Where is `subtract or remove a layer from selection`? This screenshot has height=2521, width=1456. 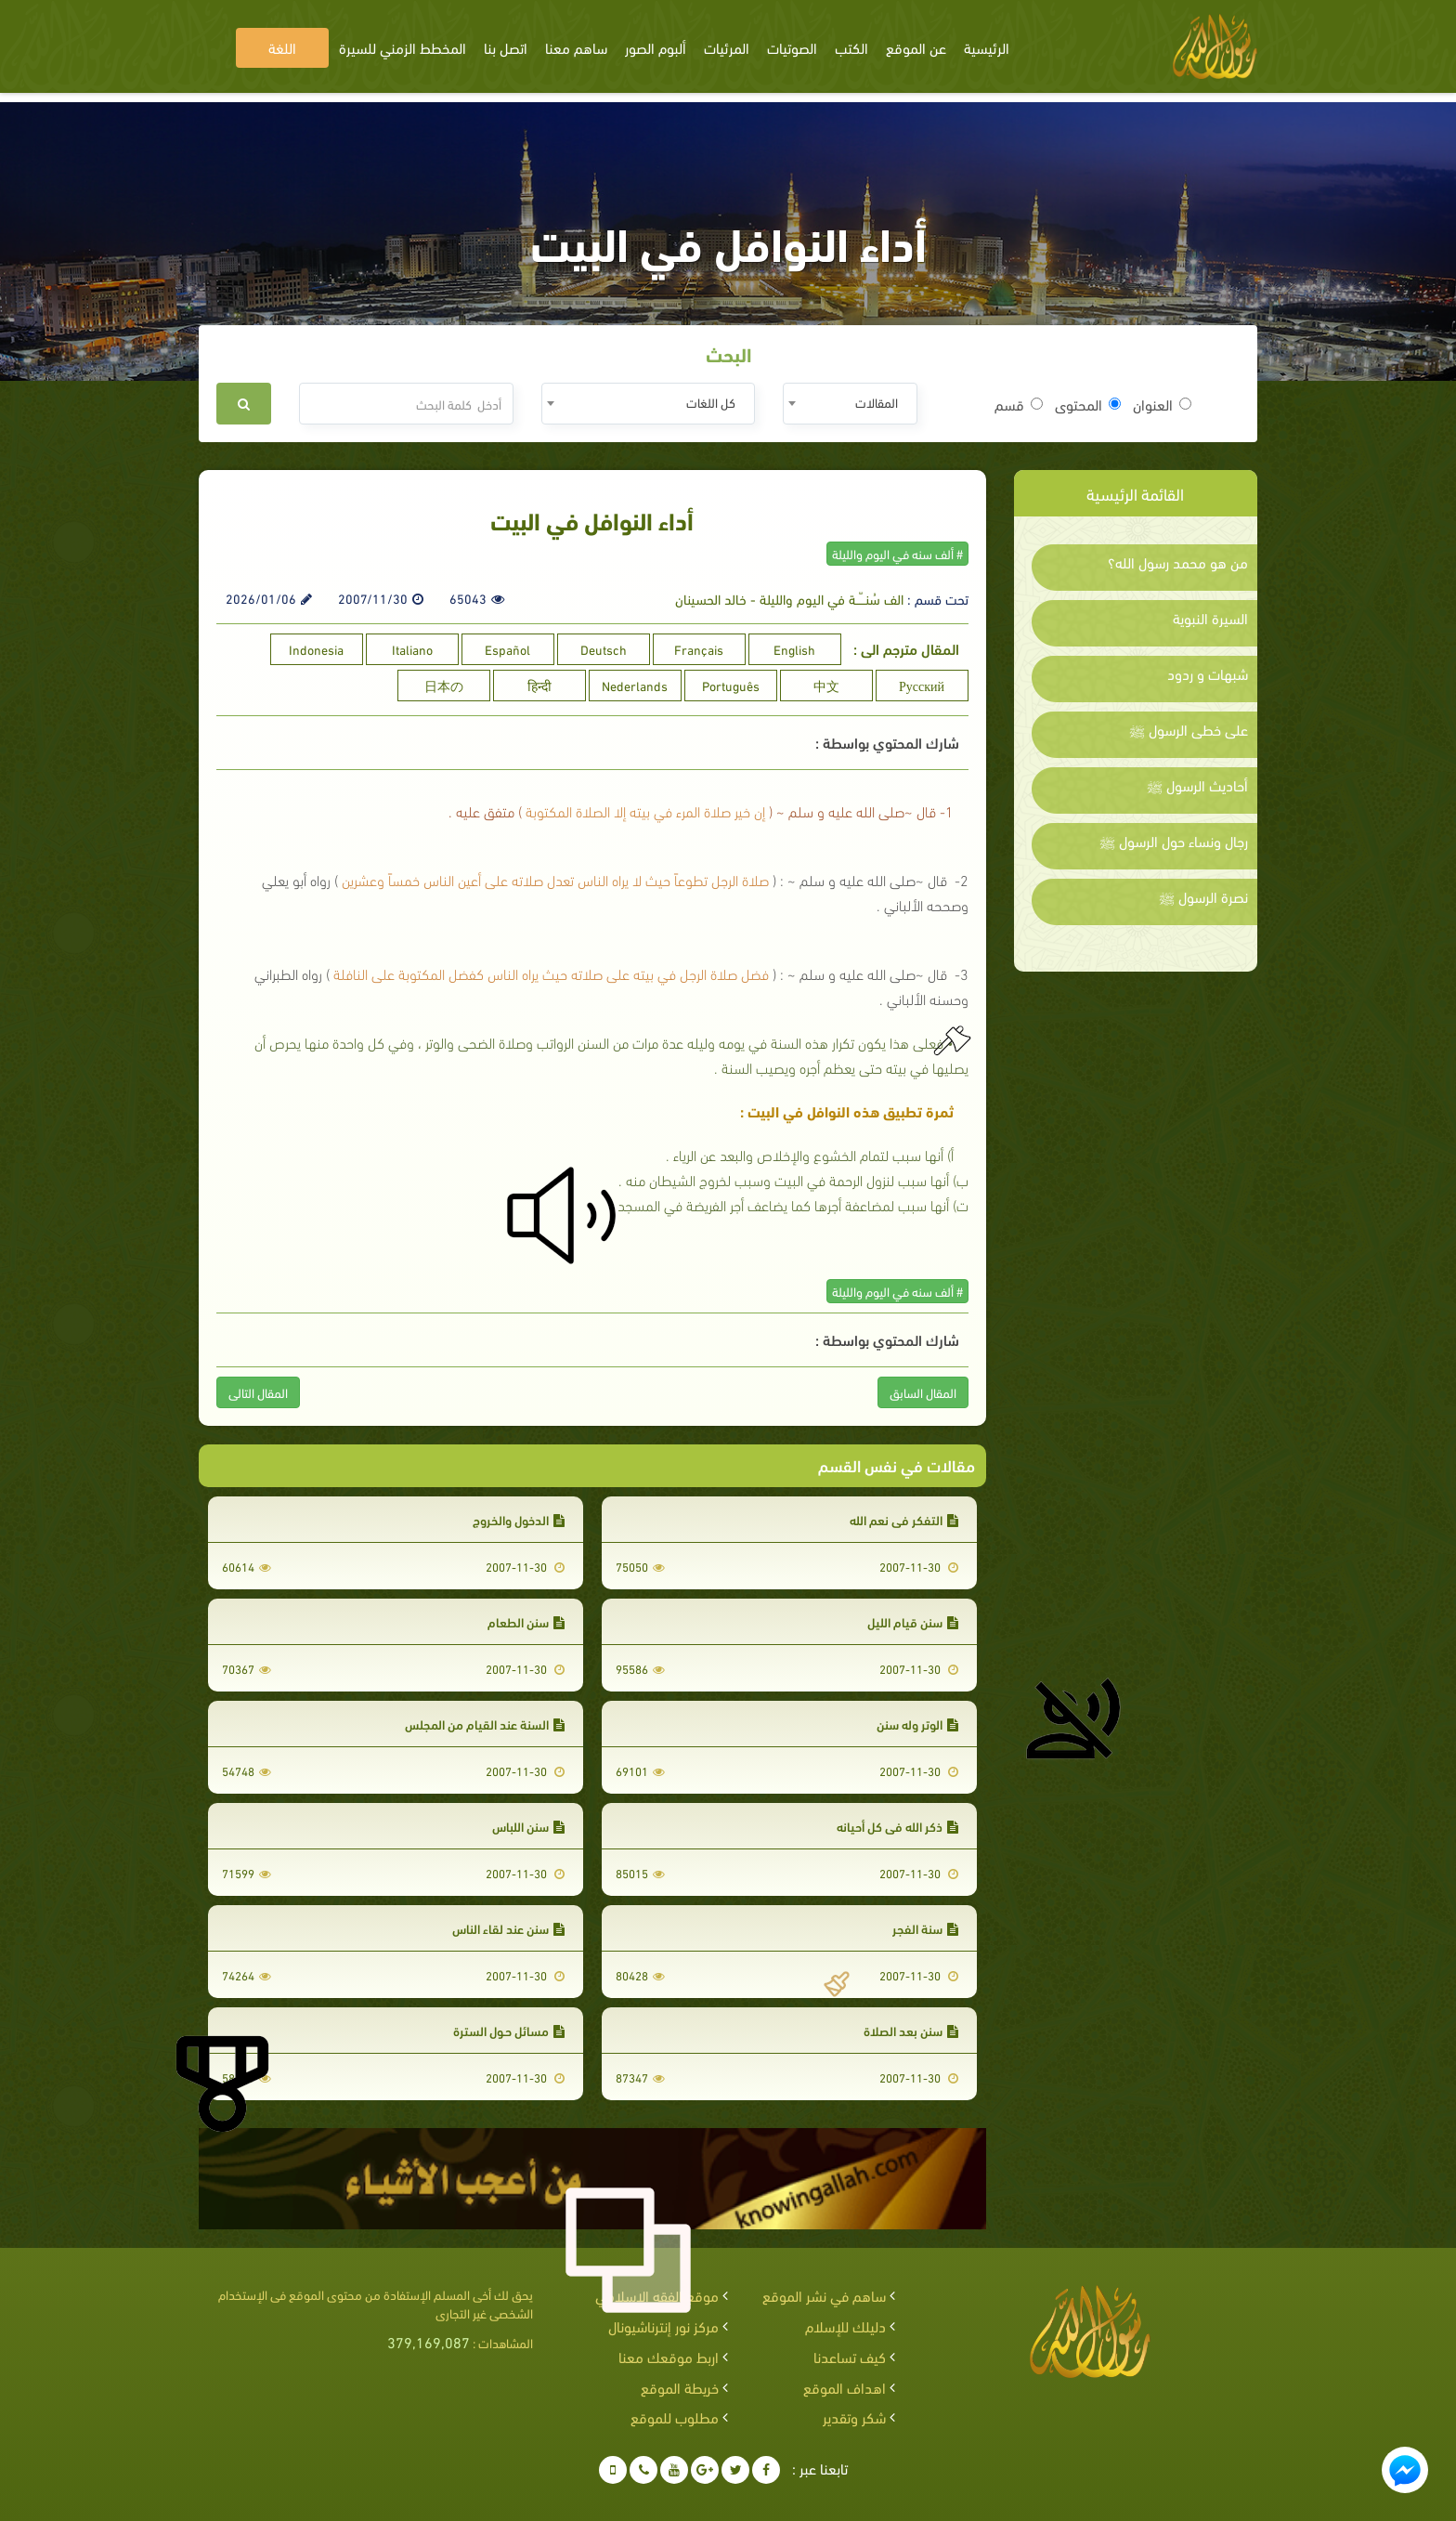
subtract or remove a layer from selection is located at coordinates (628, 2250).